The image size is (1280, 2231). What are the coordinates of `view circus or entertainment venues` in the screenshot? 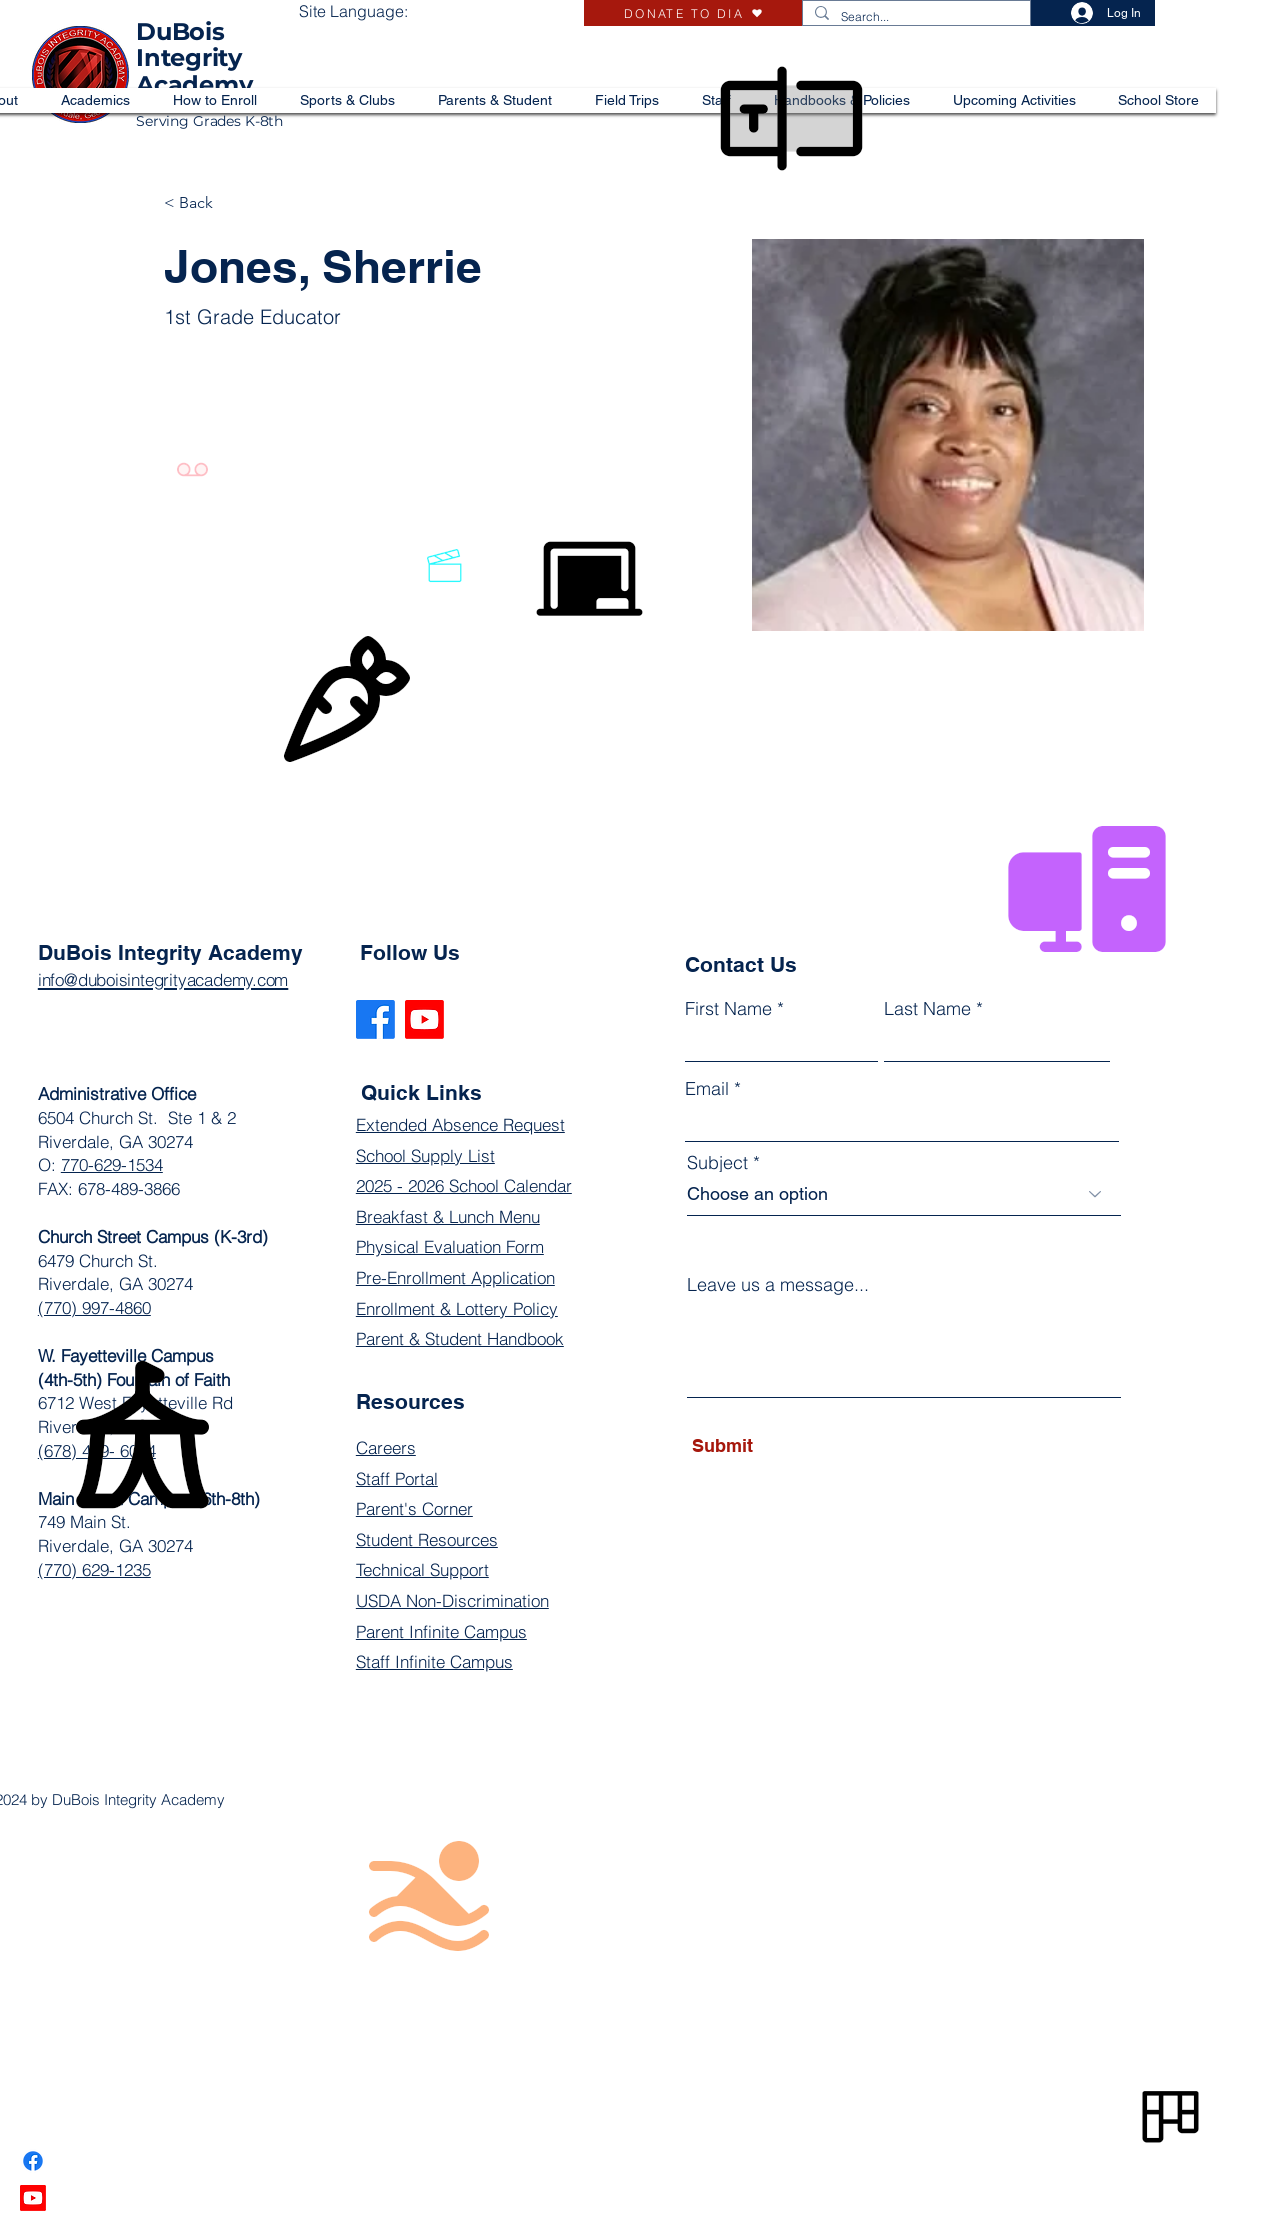 It's located at (142, 1434).